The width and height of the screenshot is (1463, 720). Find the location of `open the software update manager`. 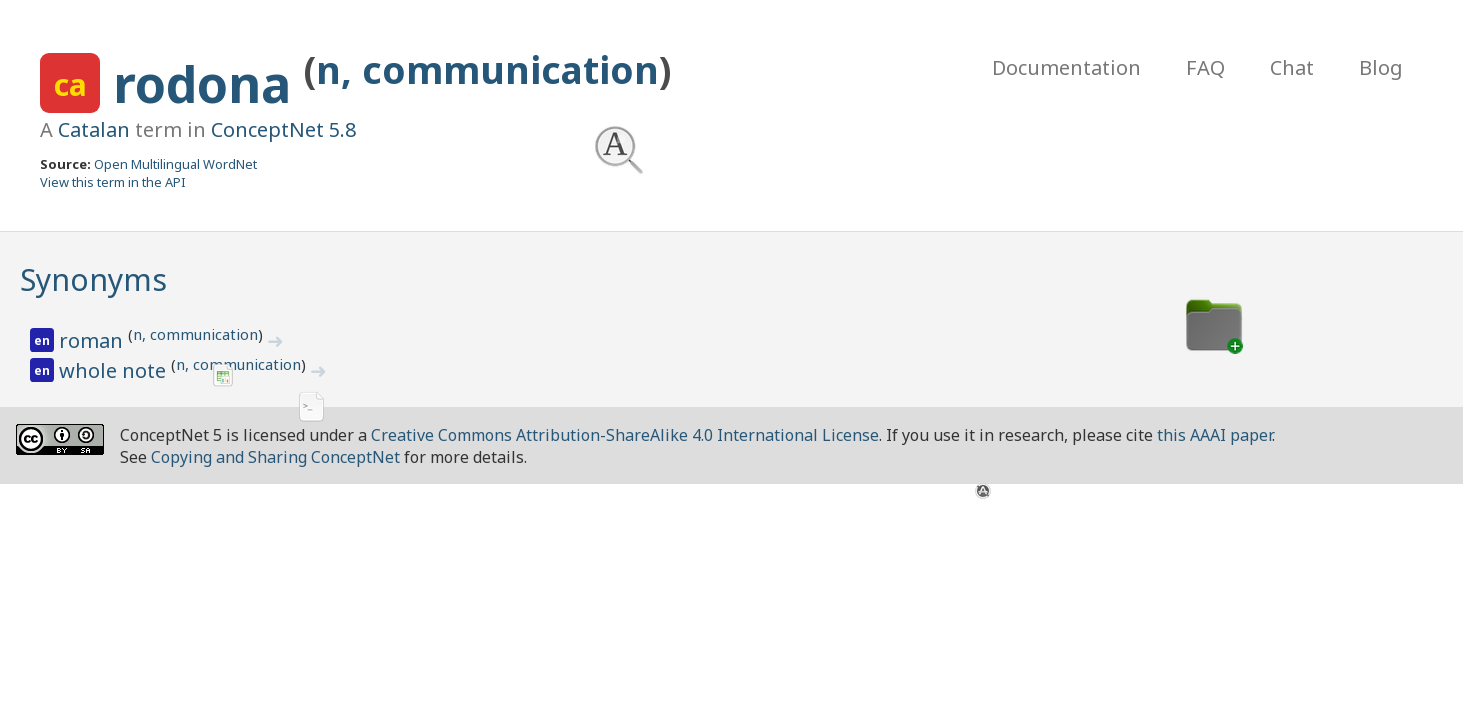

open the software update manager is located at coordinates (983, 491).